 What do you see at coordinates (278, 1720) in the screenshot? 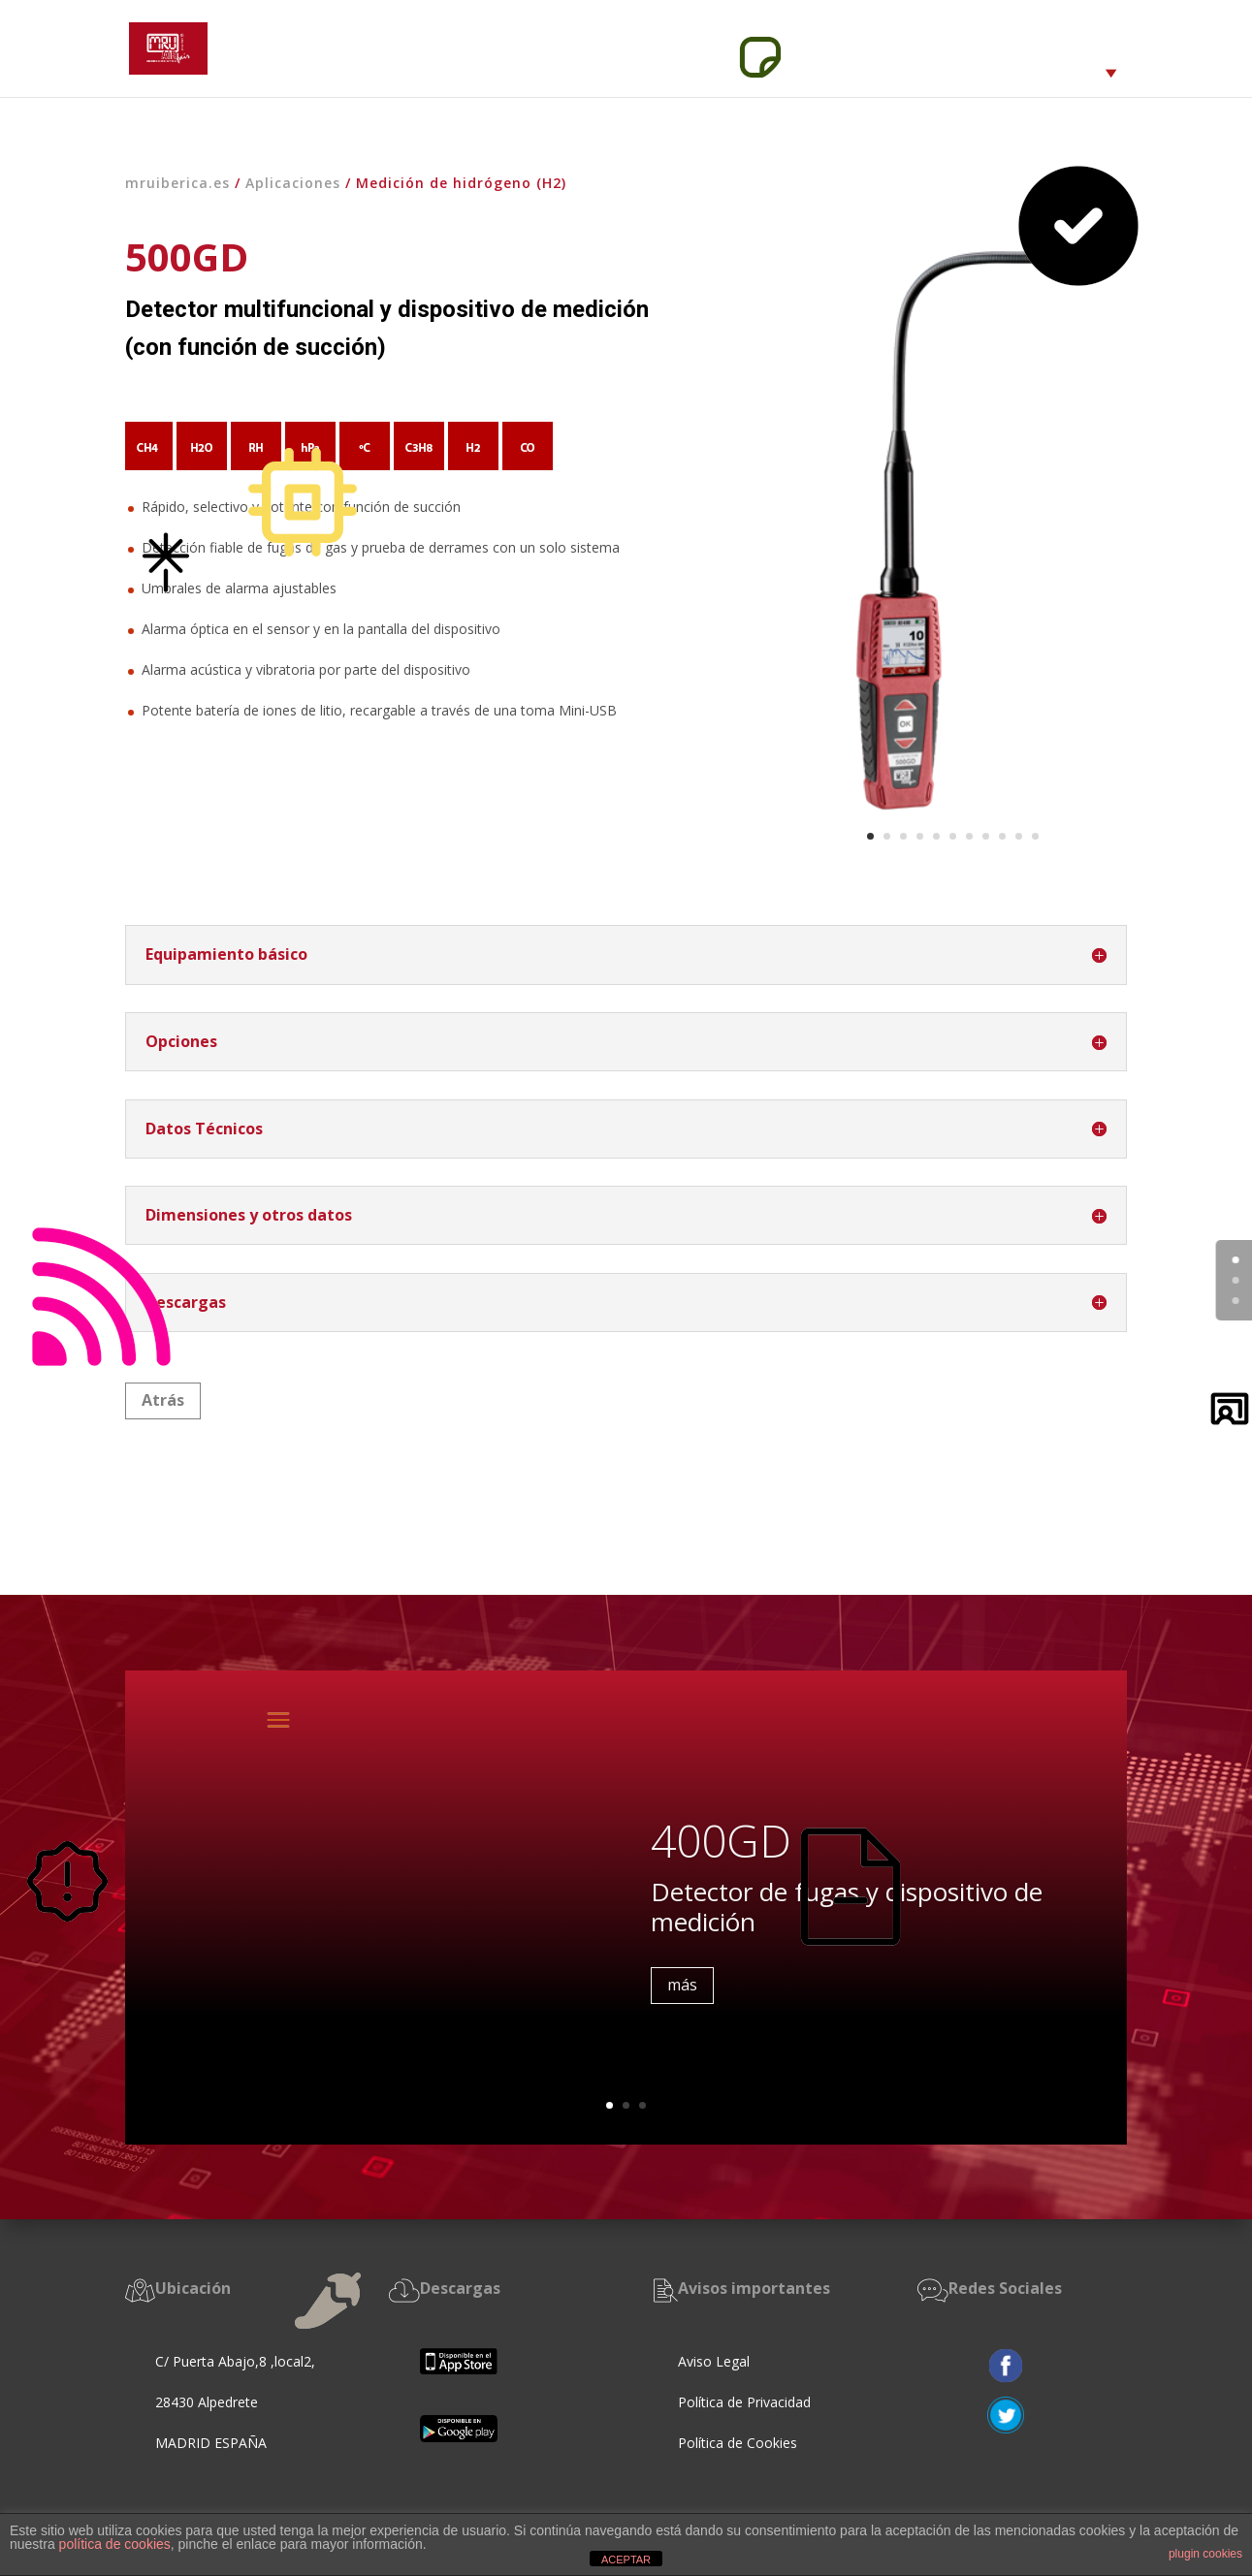
I see `open navigation menu` at bounding box center [278, 1720].